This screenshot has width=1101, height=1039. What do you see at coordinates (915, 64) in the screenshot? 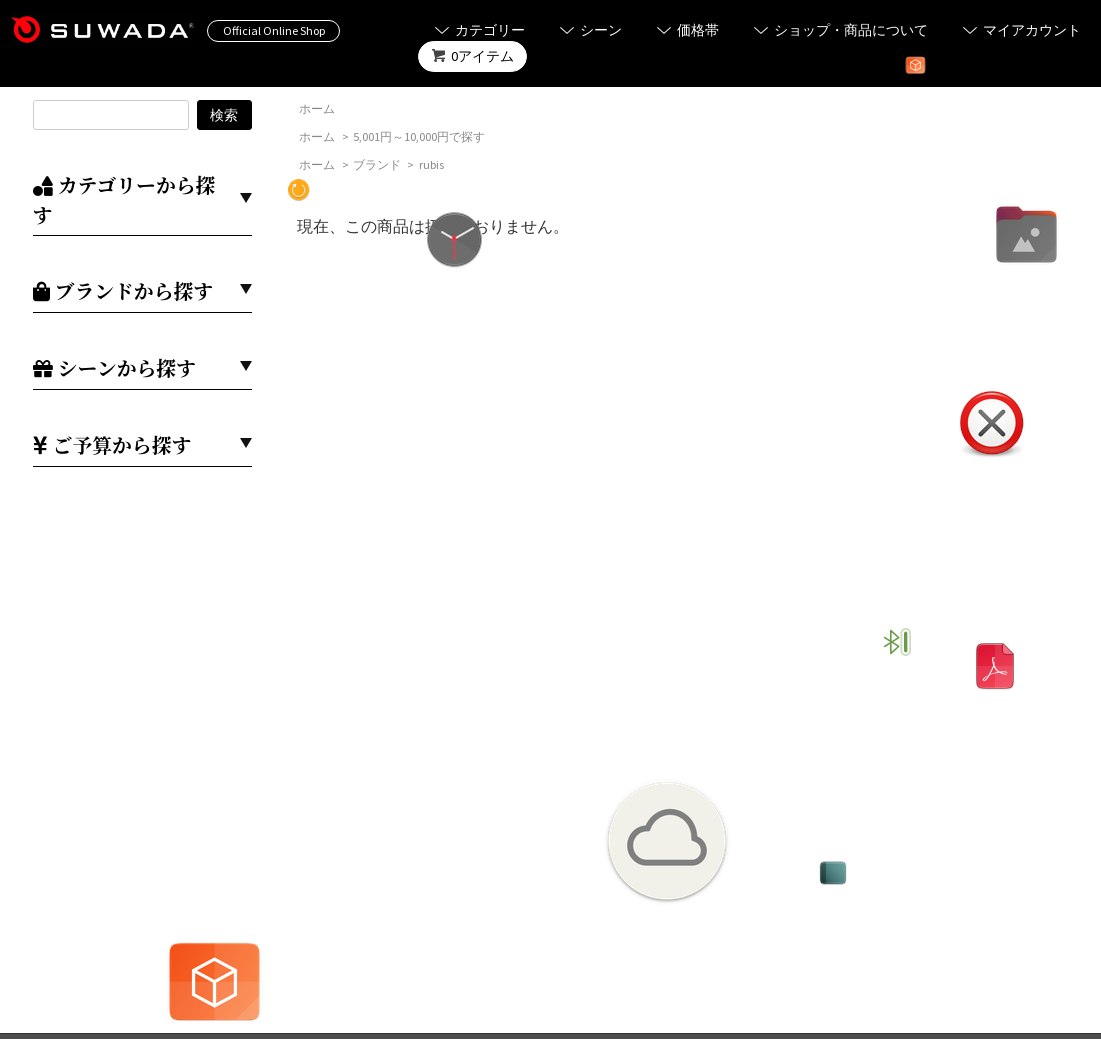
I see `a binary STL 3D model file` at bounding box center [915, 64].